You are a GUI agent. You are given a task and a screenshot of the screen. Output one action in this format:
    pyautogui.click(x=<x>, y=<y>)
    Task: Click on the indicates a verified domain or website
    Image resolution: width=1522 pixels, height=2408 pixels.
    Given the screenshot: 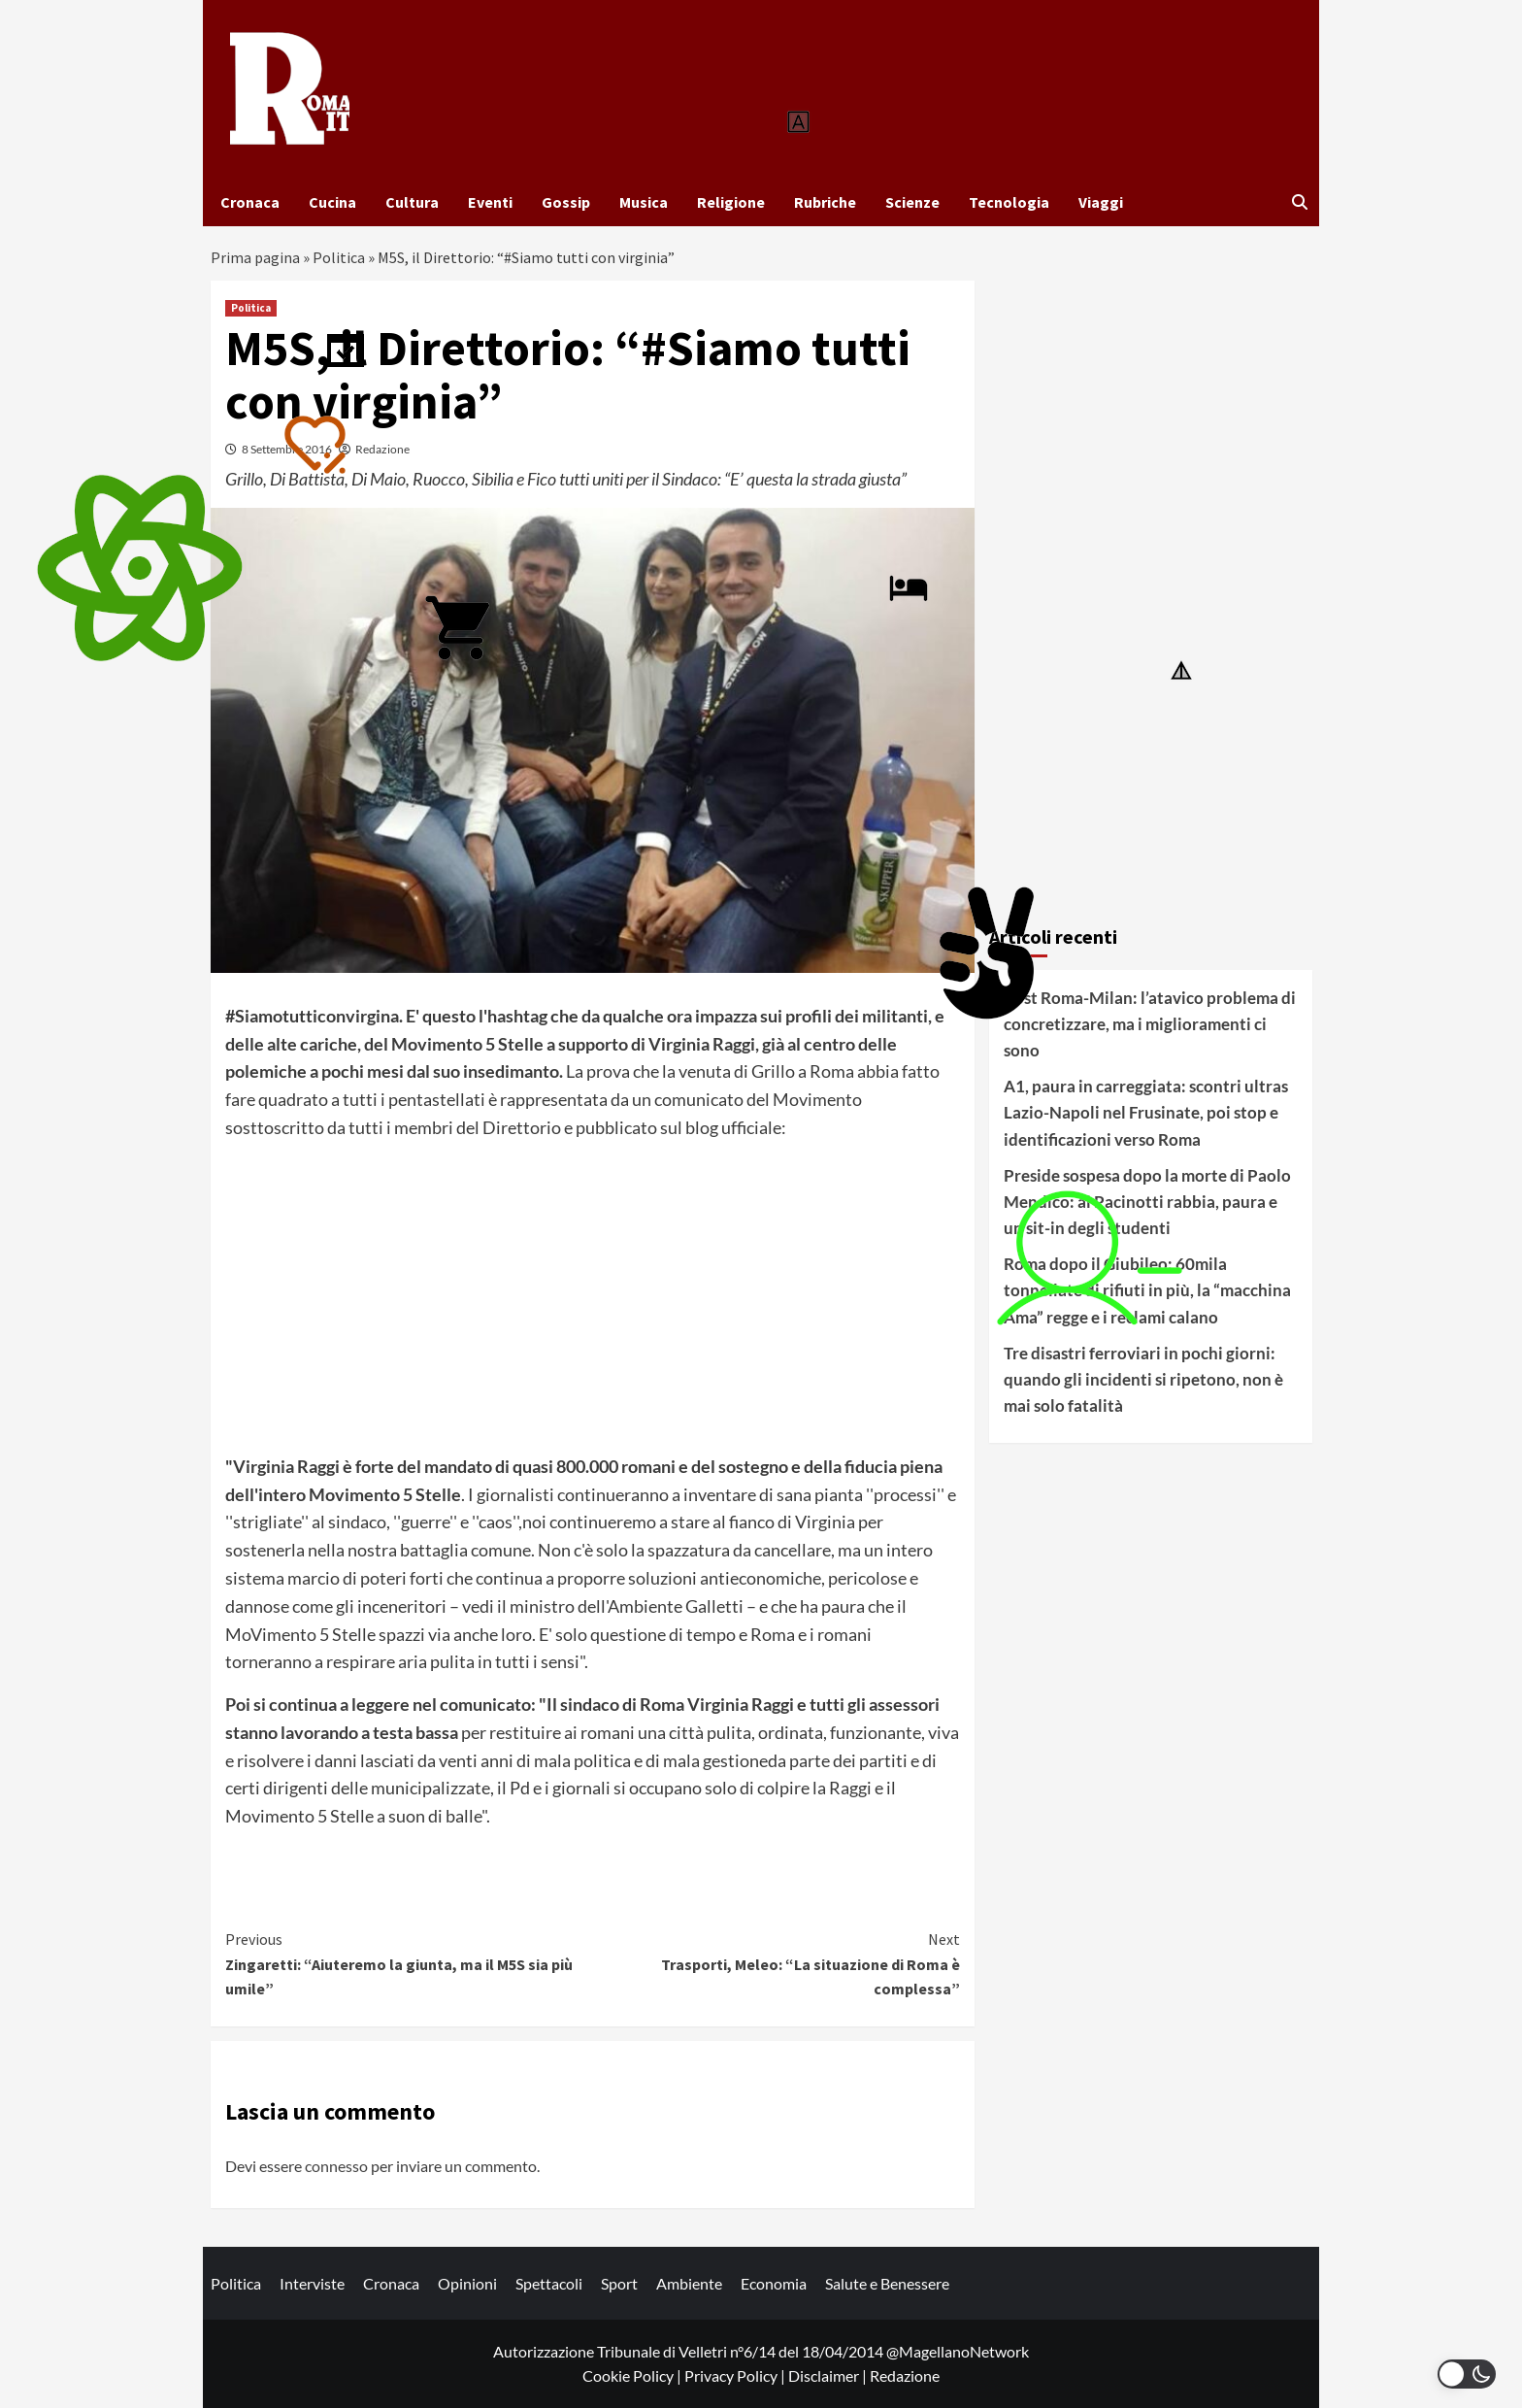 What is the action you would take?
    pyautogui.click(x=346, y=351)
    